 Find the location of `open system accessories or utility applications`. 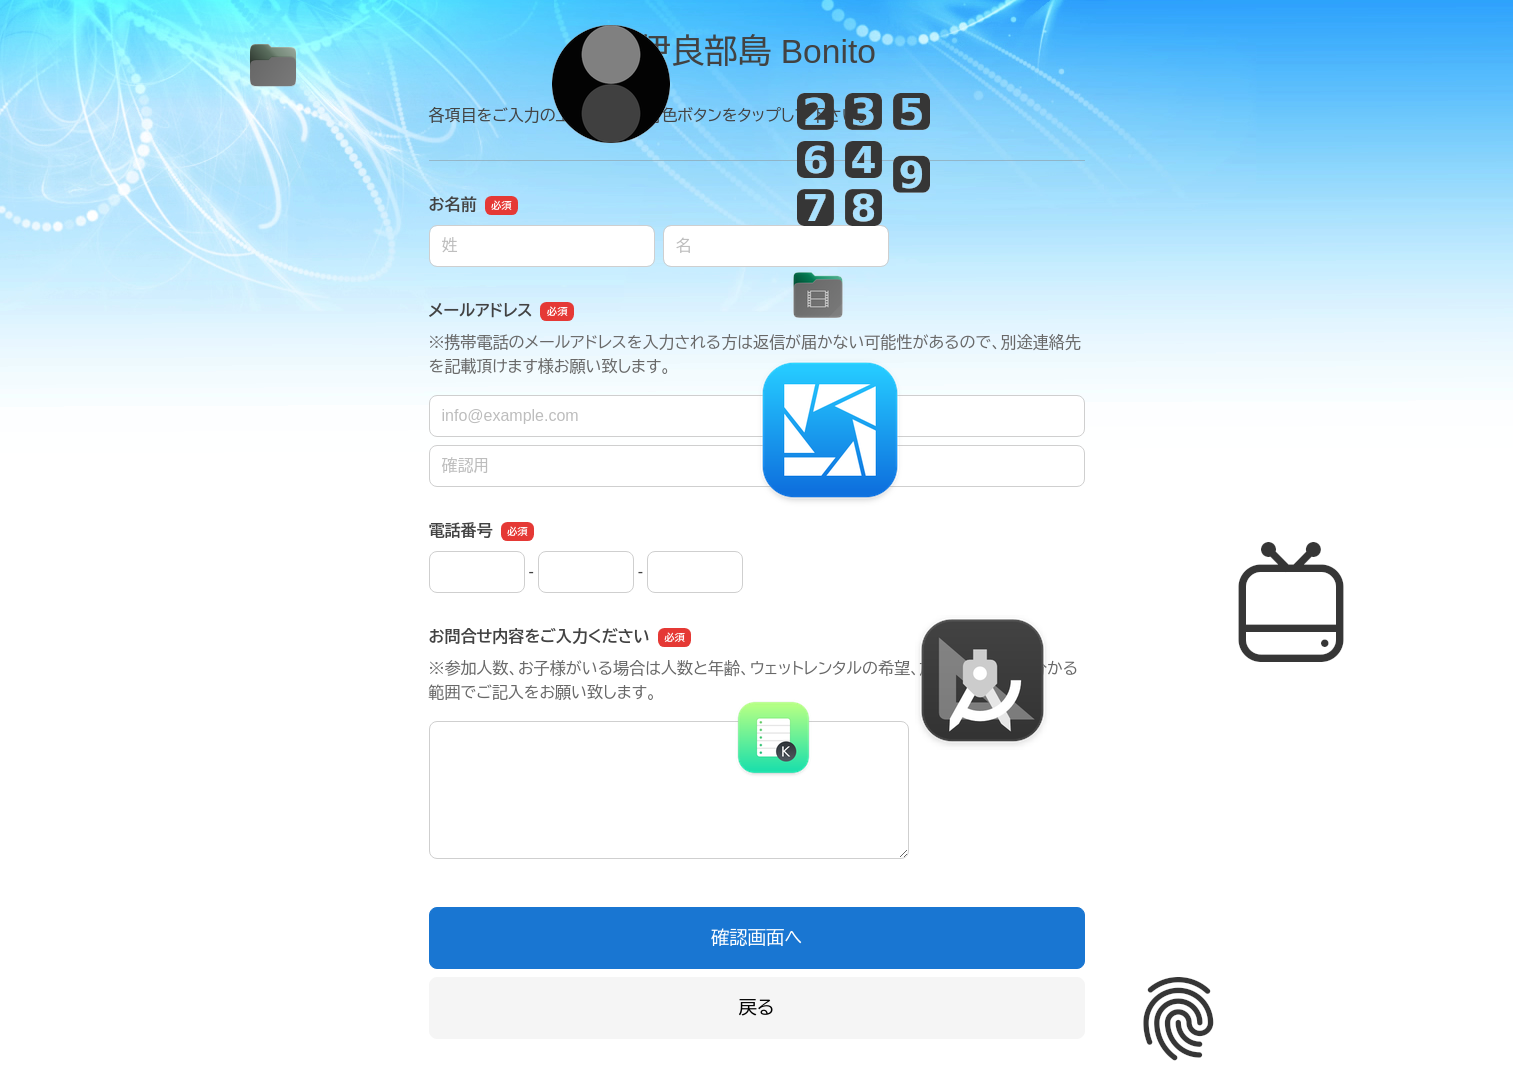

open system accessories or utility applications is located at coordinates (982, 682).